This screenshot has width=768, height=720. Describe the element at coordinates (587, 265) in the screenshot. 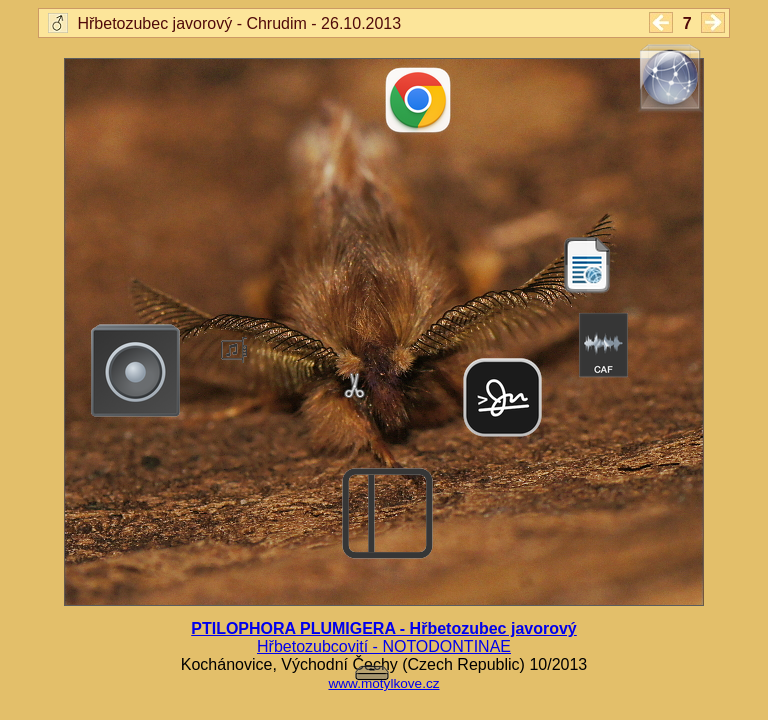

I see `open a web template document file` at that location.